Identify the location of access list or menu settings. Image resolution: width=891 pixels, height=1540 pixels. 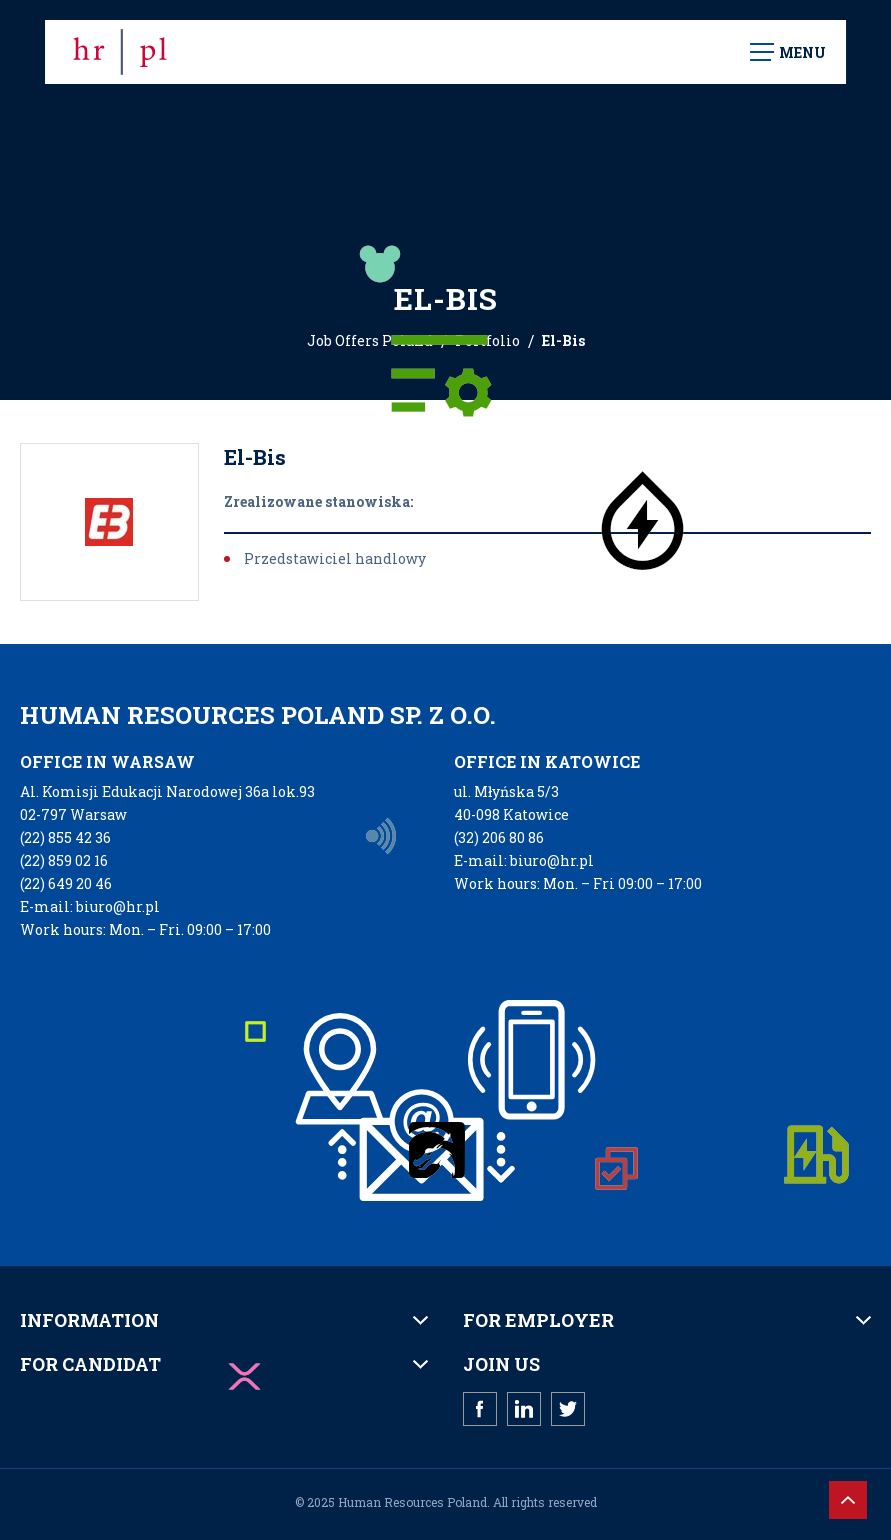
(439, 373).